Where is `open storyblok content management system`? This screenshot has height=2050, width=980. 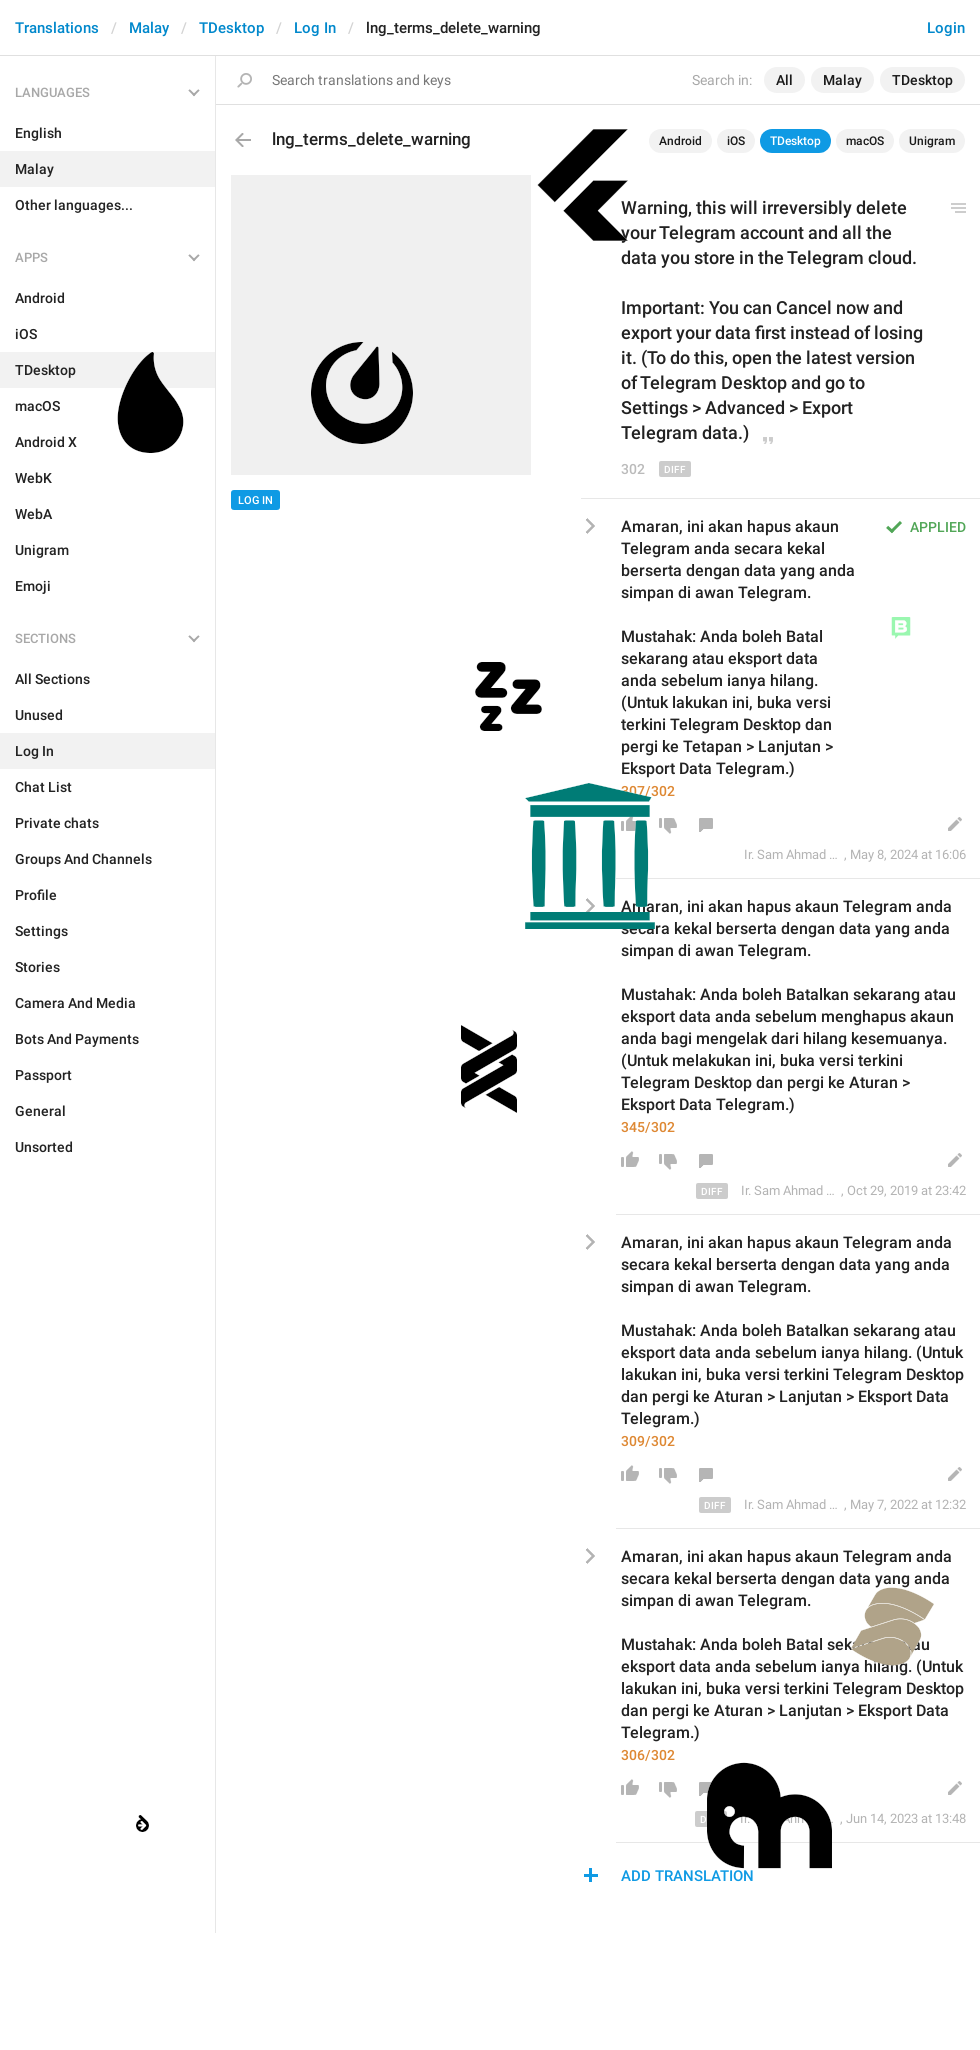 open storyblok content management system is located at coordinates (901, 628).